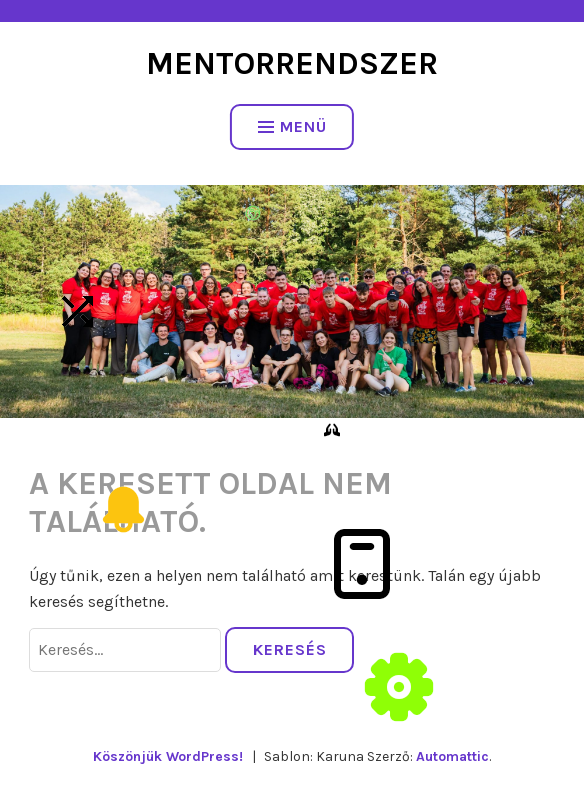  Describe the element at coordinates (332, 430) in the screenshot. I see `express gratitude or thanks` at that location.